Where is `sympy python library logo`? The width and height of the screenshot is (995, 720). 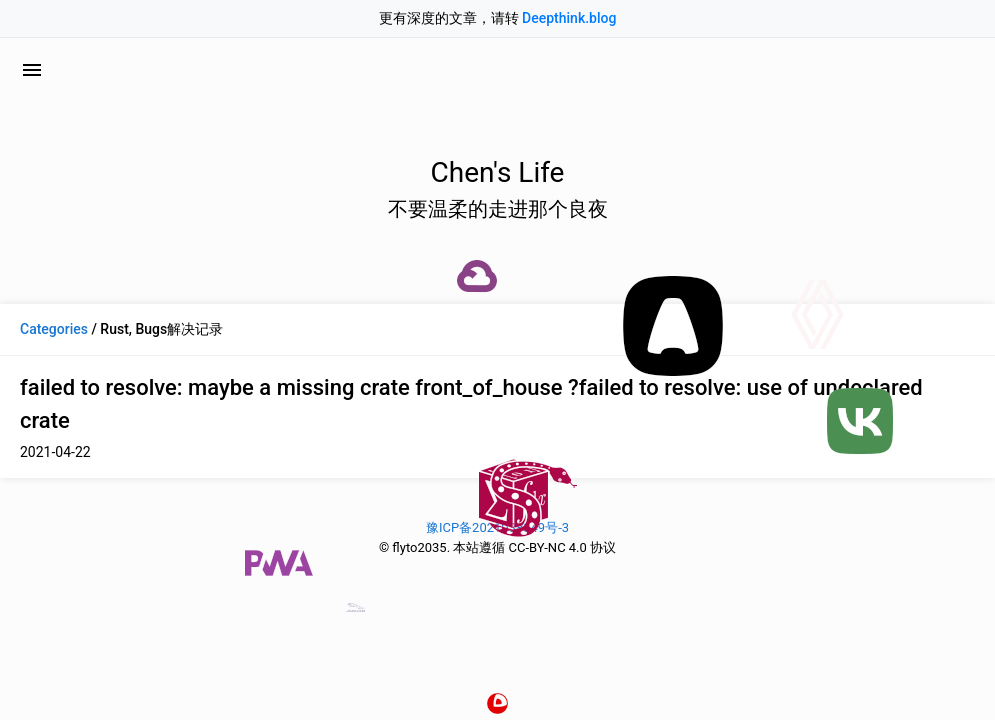 sympy python library logo is located at coordinates (528, 498).